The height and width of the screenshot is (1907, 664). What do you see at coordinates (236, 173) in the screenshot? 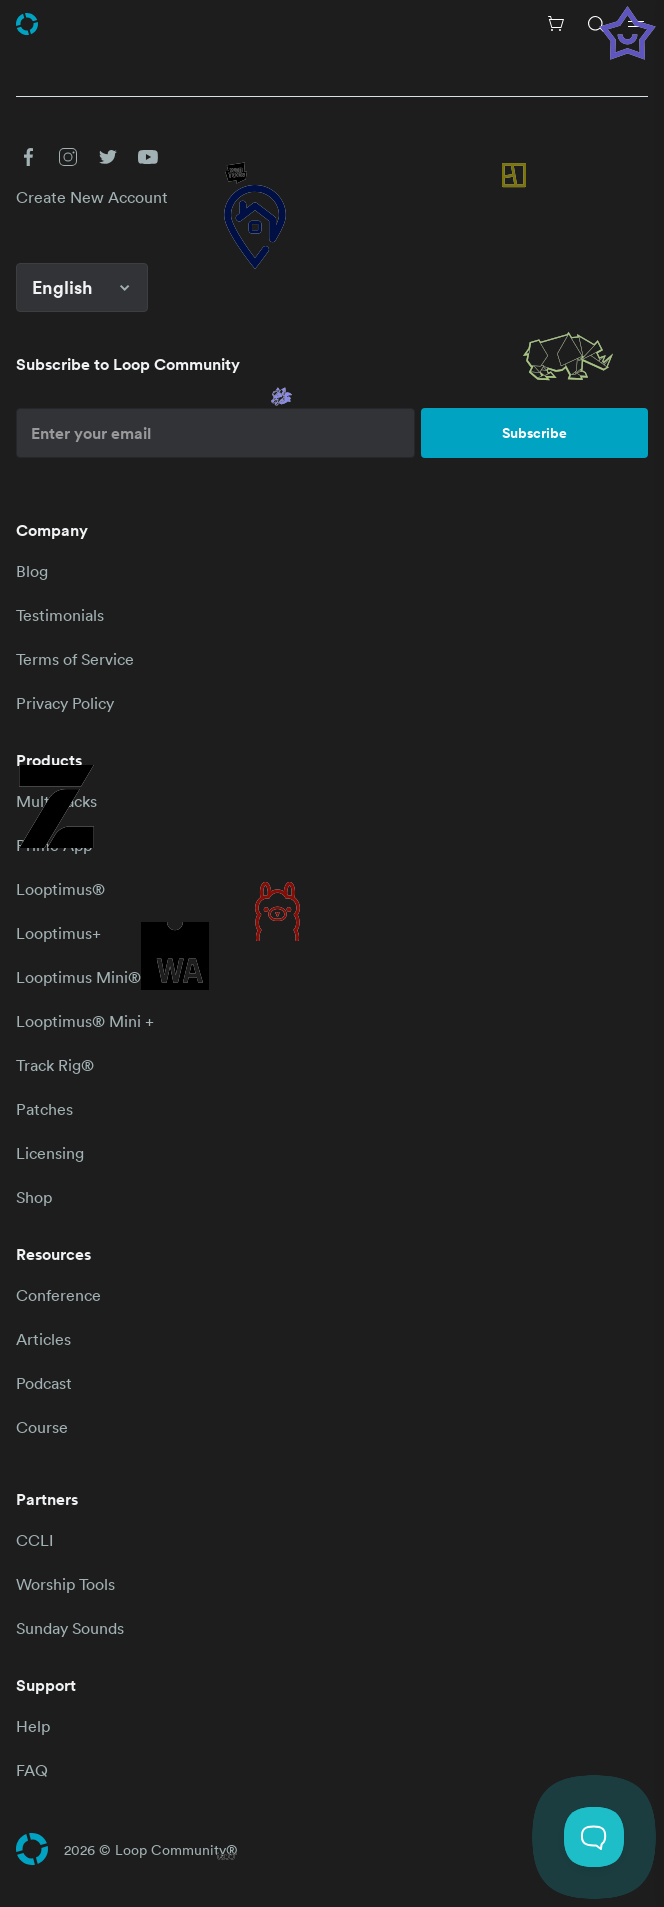
I see `open the Webtoon app` at bounding box center [236, 173].